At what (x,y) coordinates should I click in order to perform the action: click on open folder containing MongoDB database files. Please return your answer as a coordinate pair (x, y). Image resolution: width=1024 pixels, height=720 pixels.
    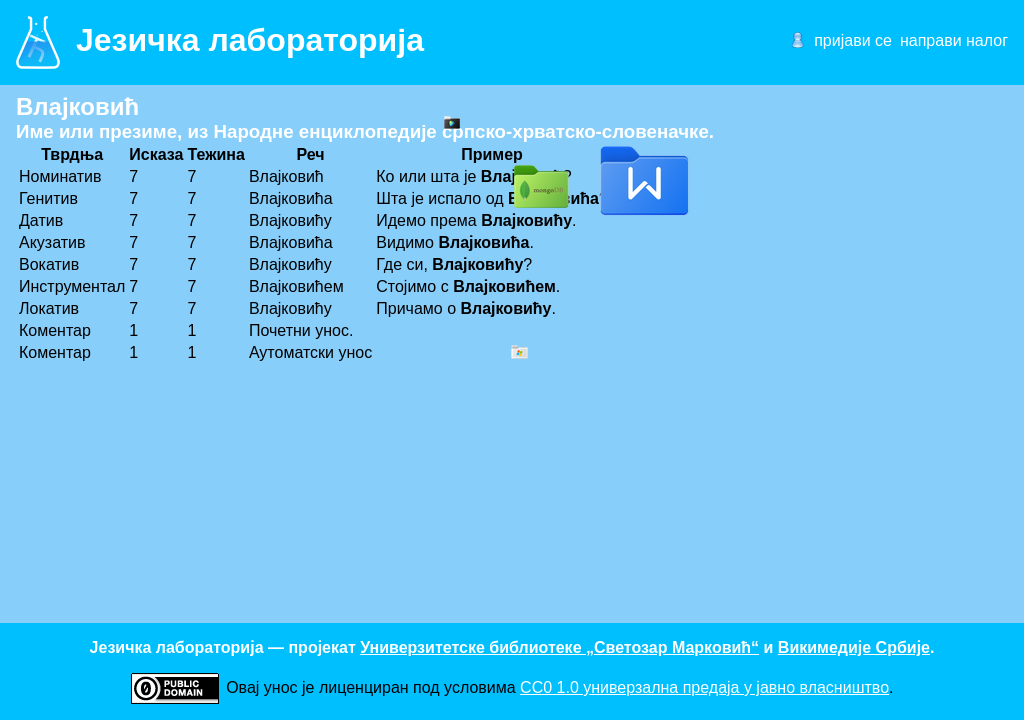
    Looking at the image, I should click on (541, 188).